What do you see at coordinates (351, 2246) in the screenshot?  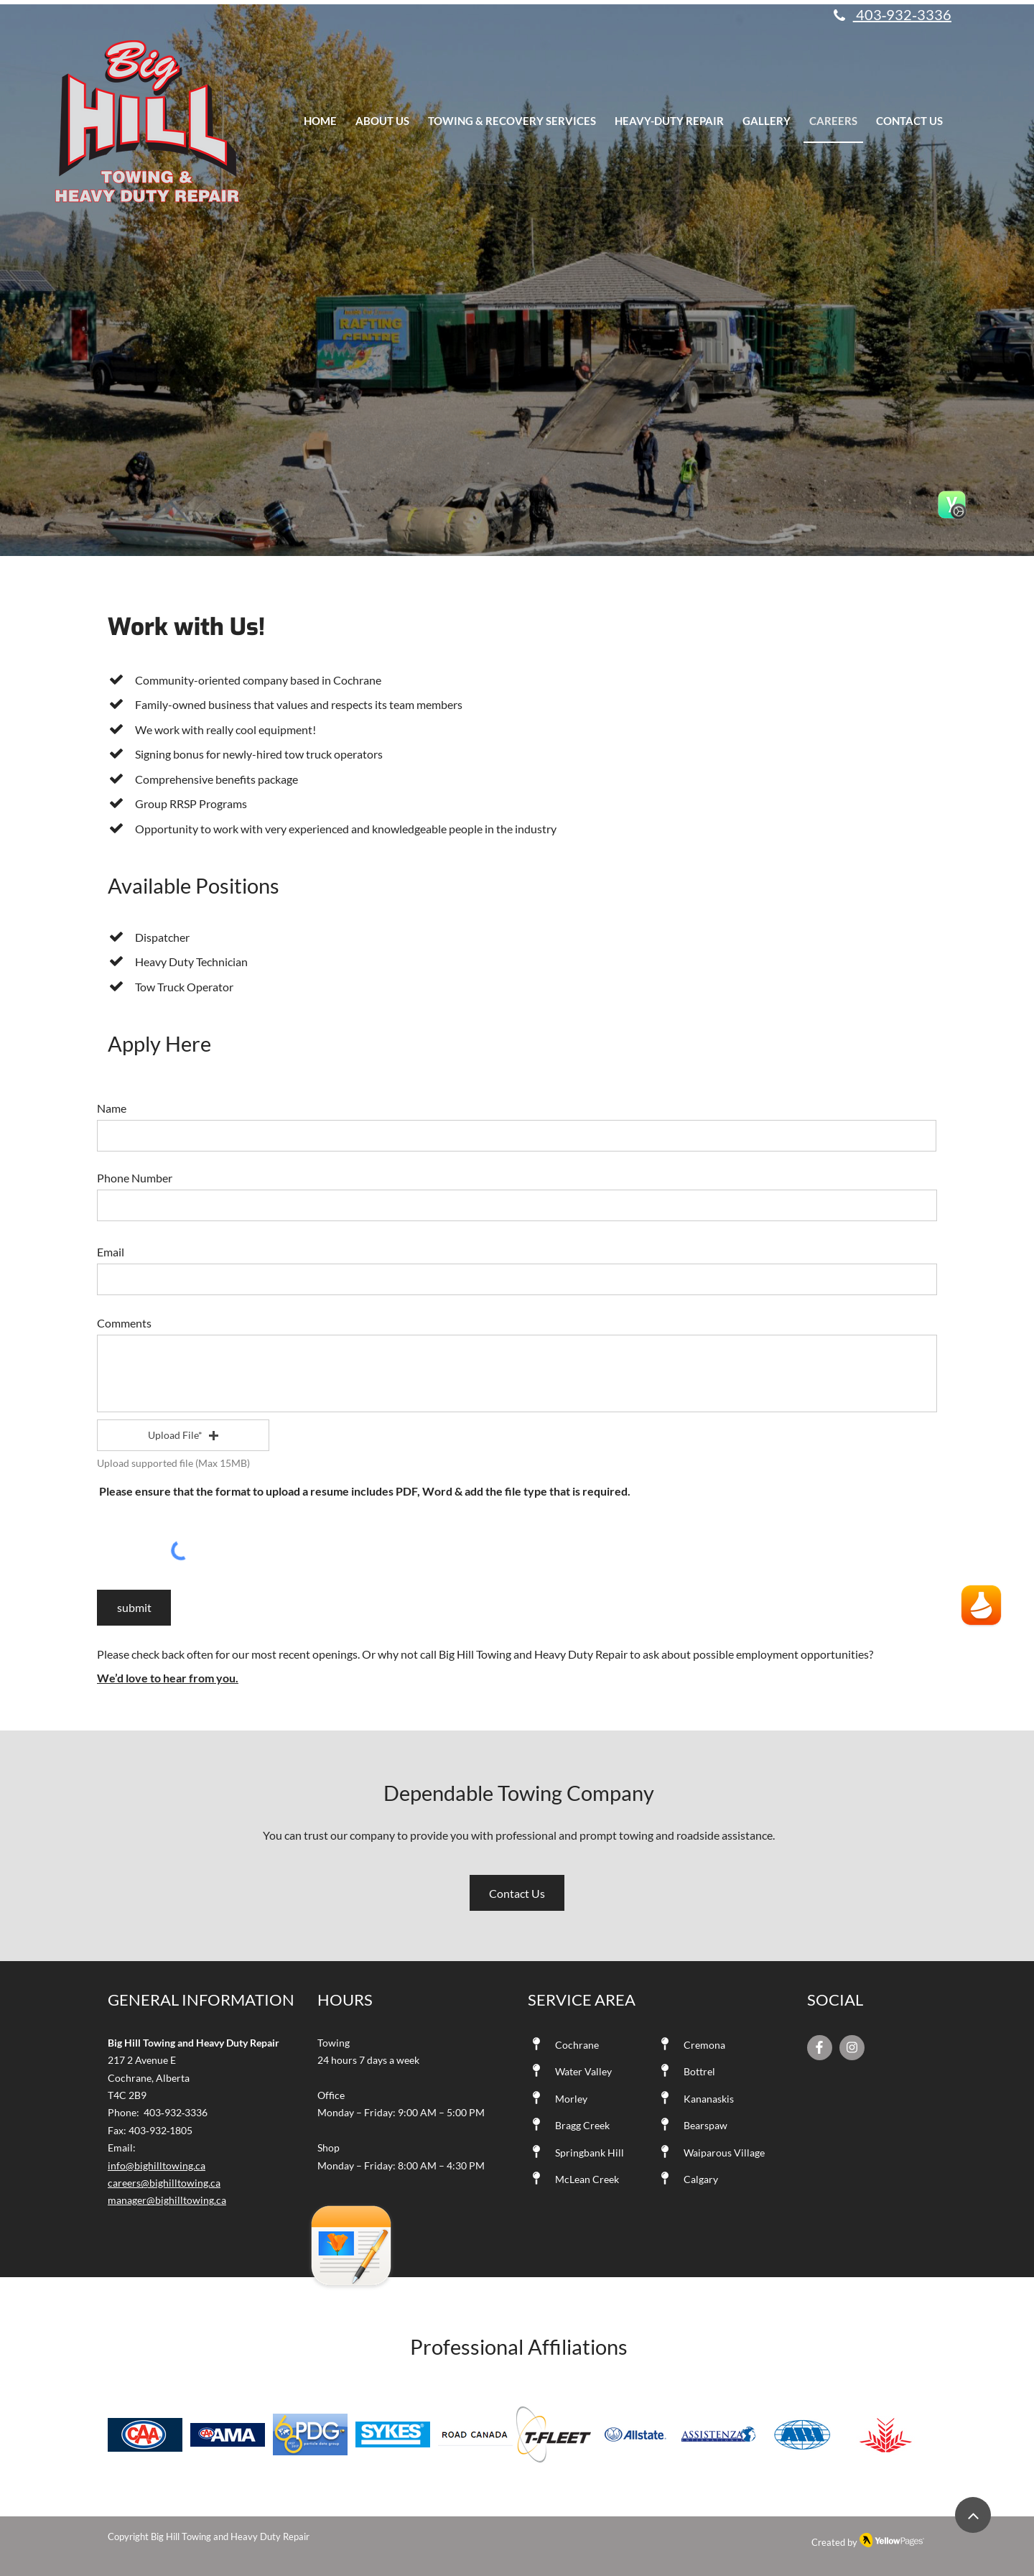 I see `open calligrawords app` at bounding box center [351, 2246].